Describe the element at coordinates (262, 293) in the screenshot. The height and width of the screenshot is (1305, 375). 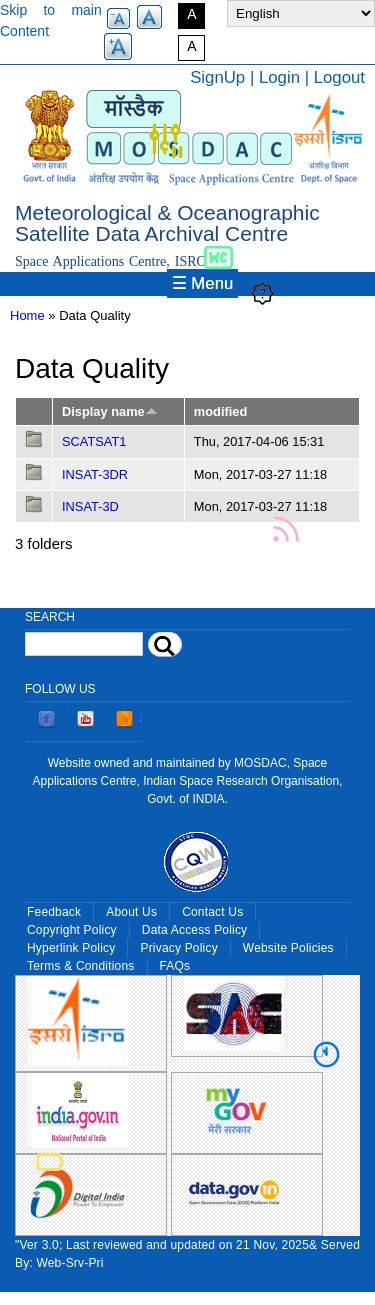
I see `indicates unverified or unknown status` at that location.